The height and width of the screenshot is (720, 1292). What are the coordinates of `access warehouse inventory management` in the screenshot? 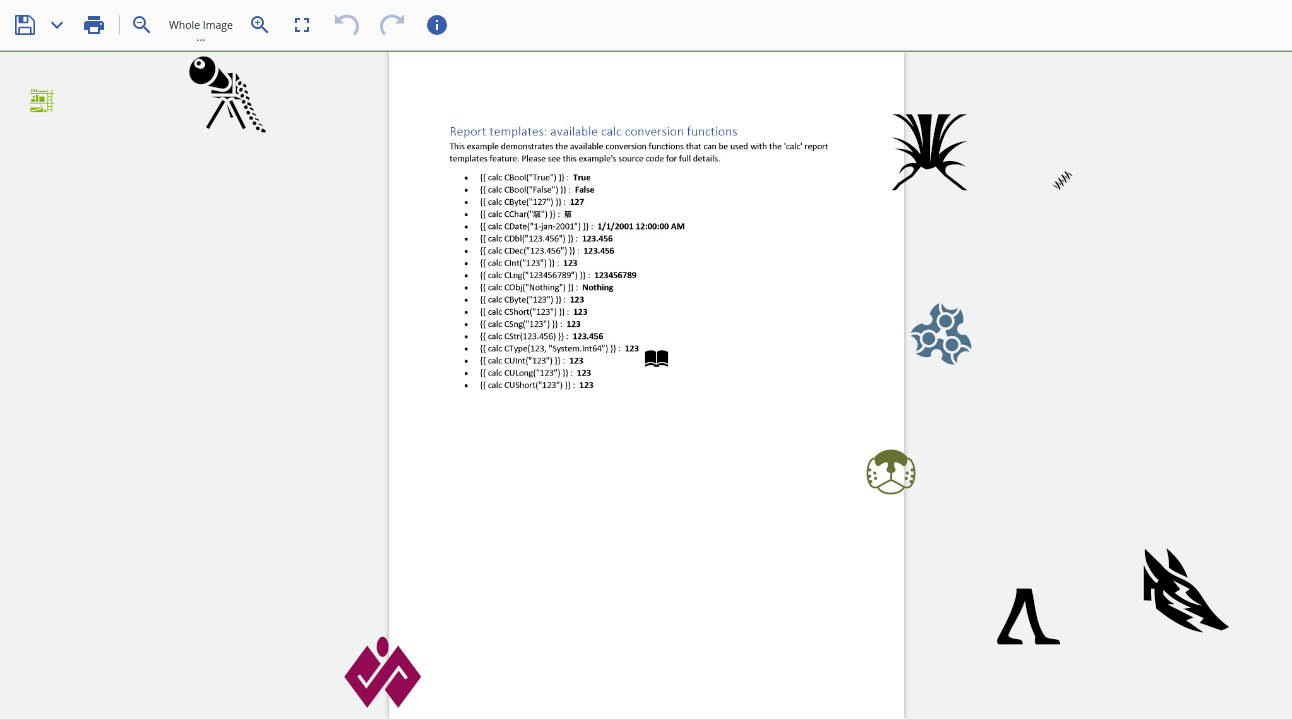 It's located at (42, 100).